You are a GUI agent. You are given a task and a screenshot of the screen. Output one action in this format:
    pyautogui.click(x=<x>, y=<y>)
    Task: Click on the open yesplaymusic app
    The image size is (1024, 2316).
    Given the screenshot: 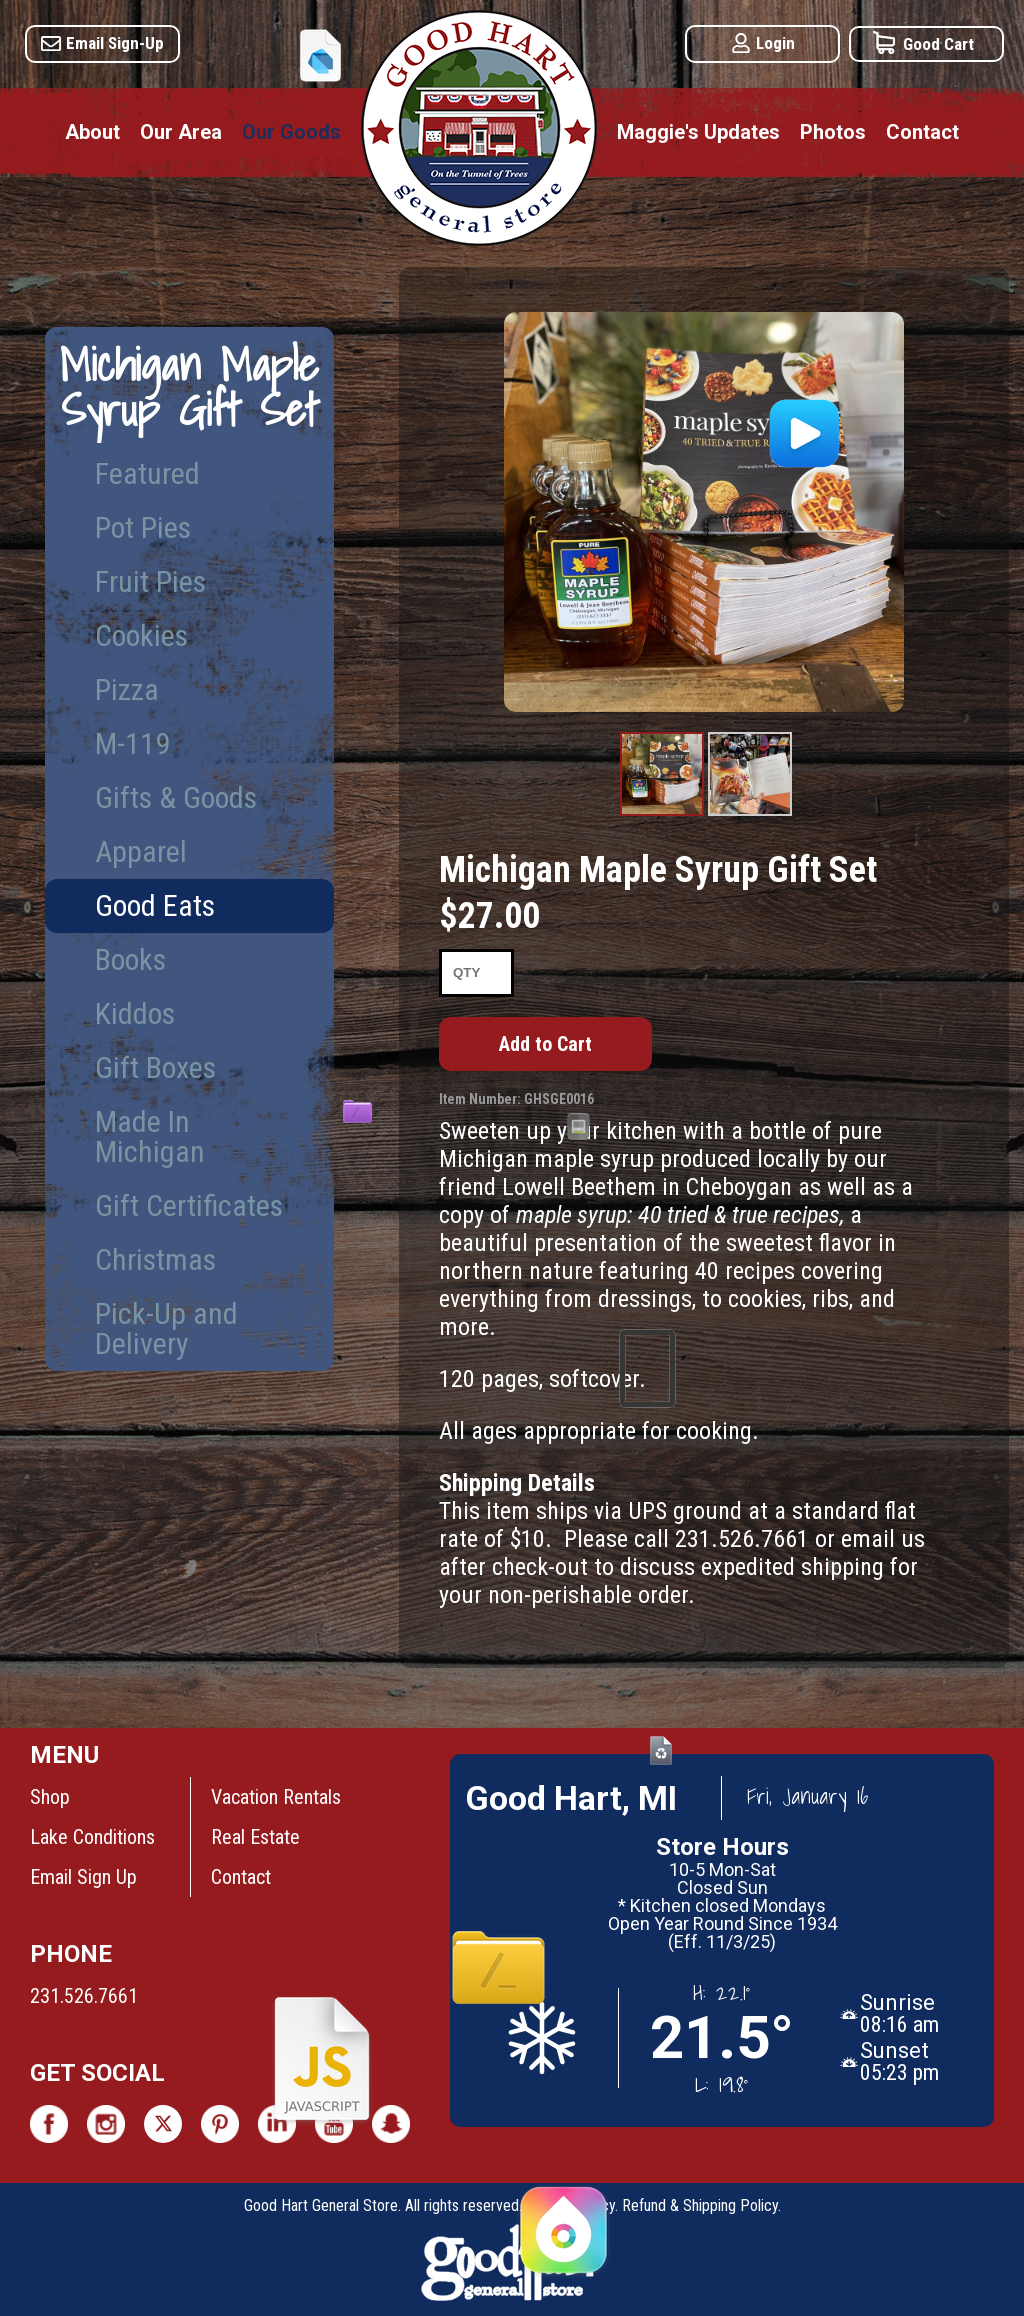 What is the action you would take?
    pyautogui.click(x=803, y=433)
    